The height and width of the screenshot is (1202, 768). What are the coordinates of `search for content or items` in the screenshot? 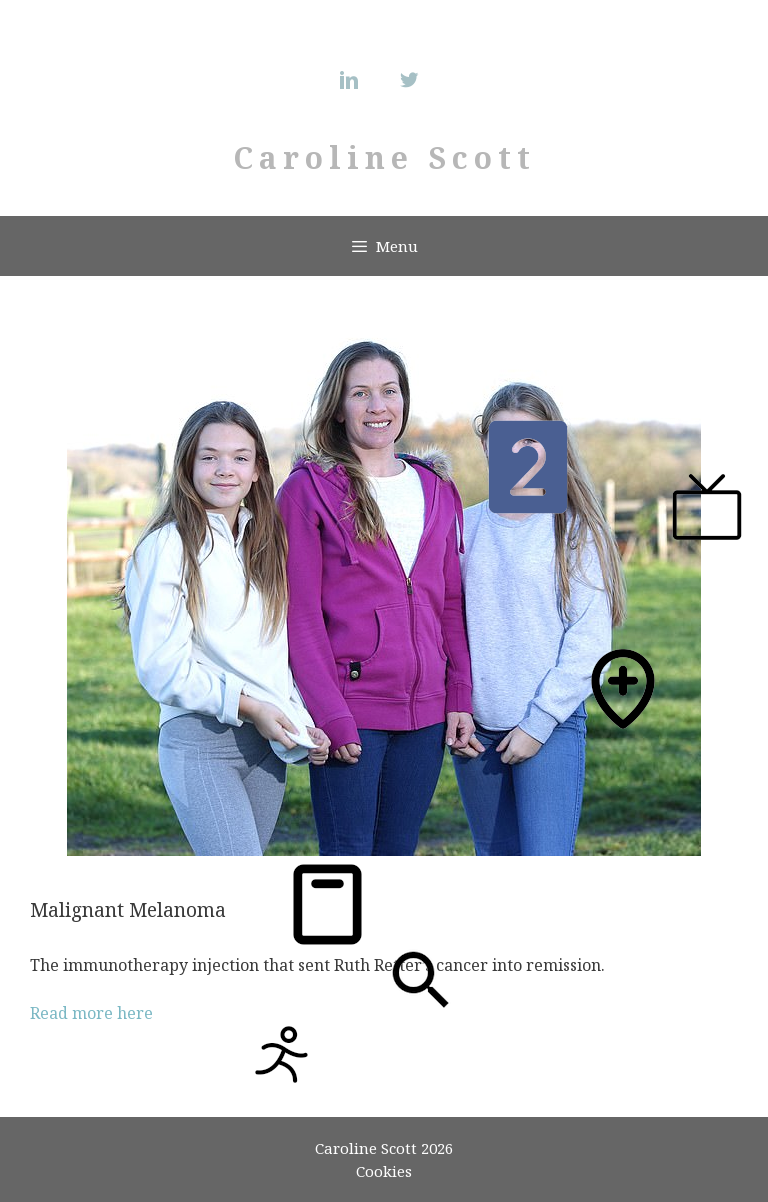 It's located at (421, 980).